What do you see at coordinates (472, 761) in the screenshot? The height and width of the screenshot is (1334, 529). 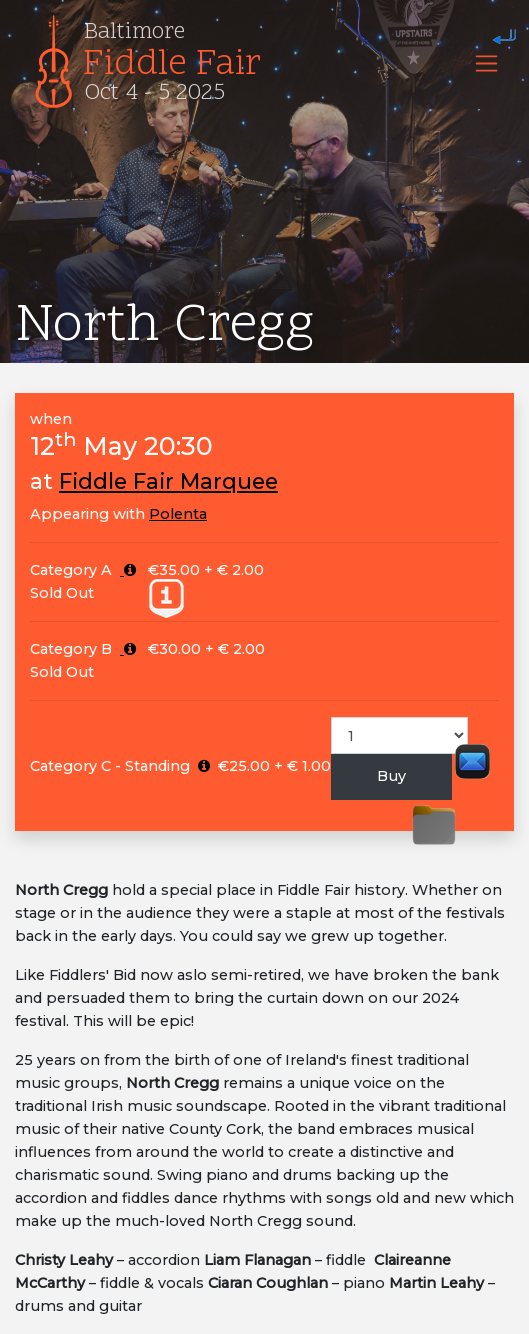 I see `open the mail app` at bounding box center [472, 761].